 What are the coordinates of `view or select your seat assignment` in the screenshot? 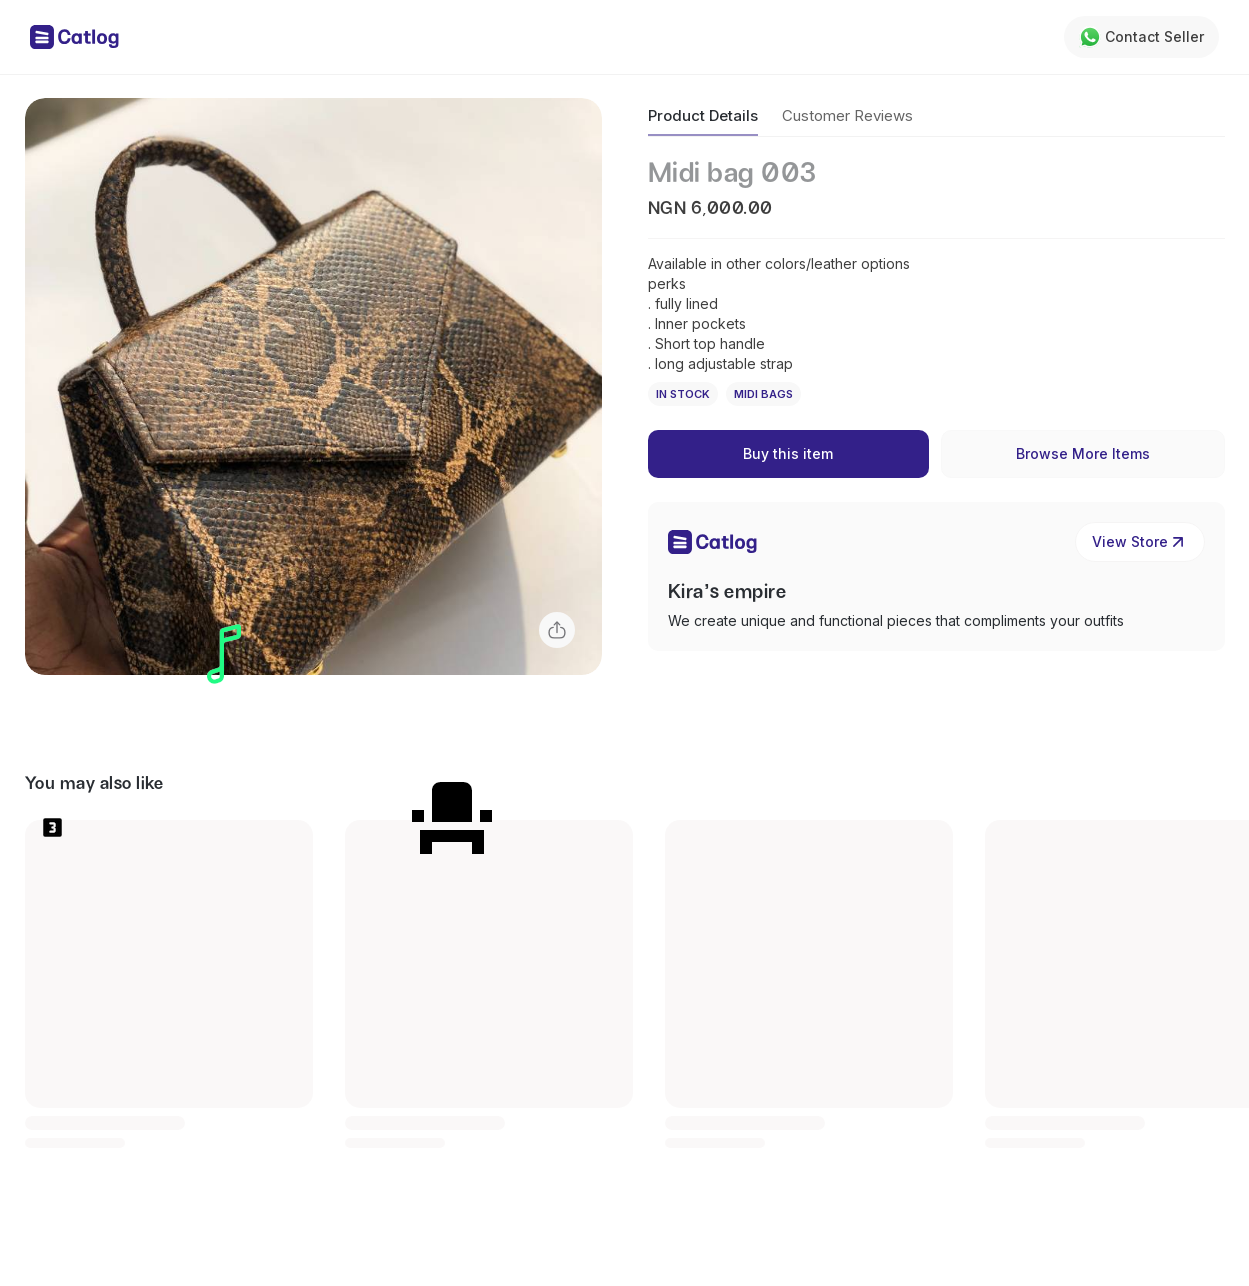 It's located at (452, 818).